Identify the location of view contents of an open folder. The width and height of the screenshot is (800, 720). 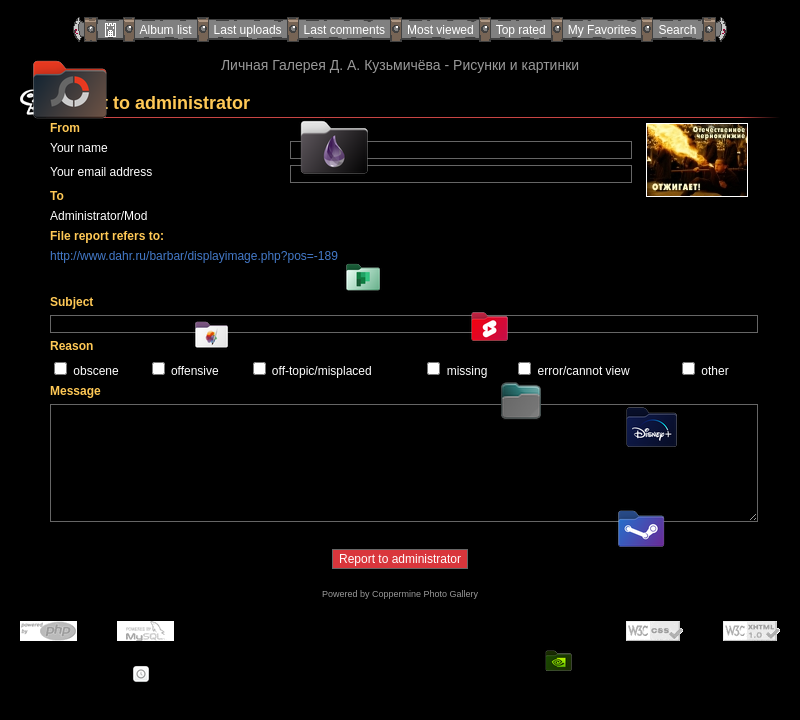
(521, 400).